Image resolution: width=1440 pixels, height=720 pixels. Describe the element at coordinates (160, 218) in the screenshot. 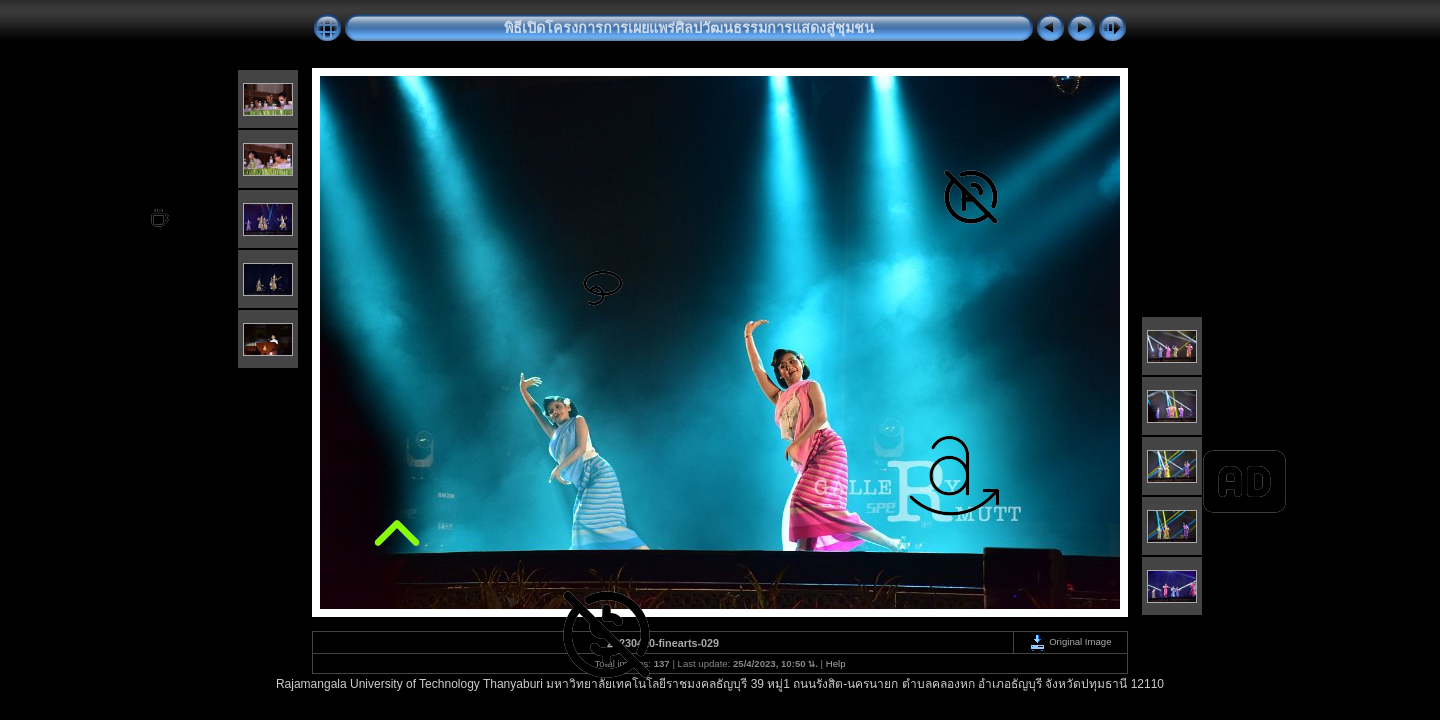

I see `take a coffee break or set a break reminder` at that location.